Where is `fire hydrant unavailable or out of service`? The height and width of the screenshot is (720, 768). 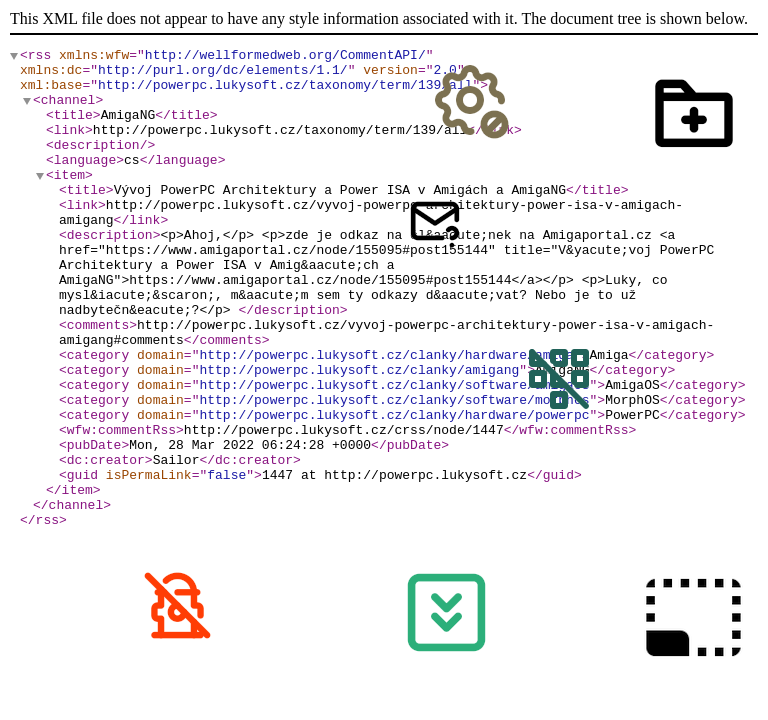
fire hydrant unavailable or out of service is located at coordinates (177, 605).